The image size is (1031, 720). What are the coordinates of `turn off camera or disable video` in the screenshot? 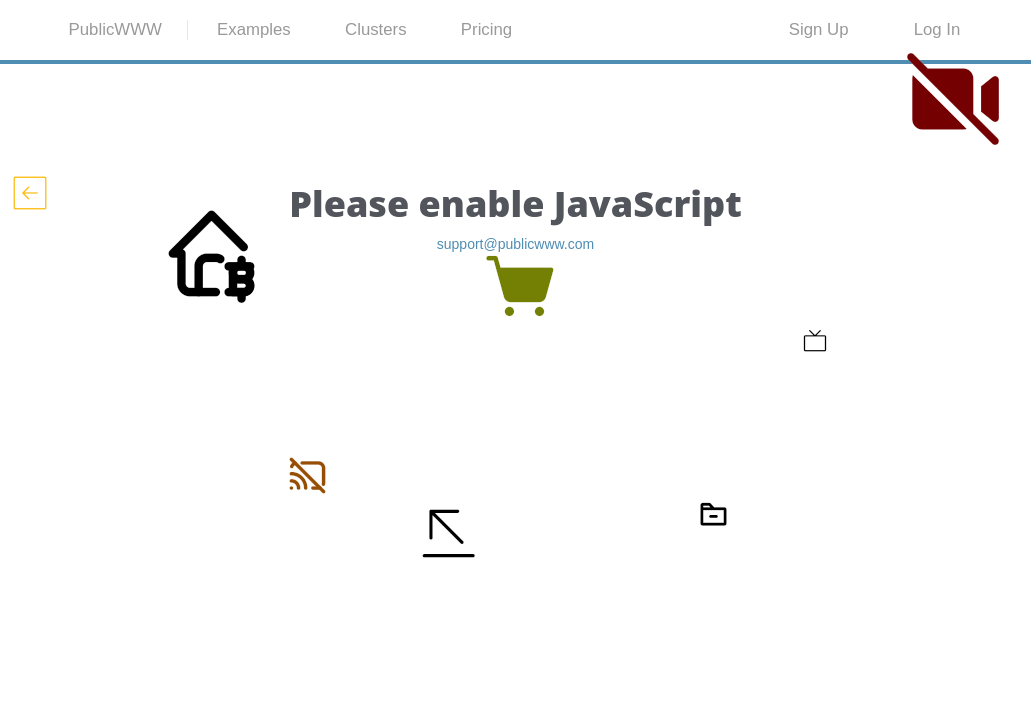 It's located at (953, 99).